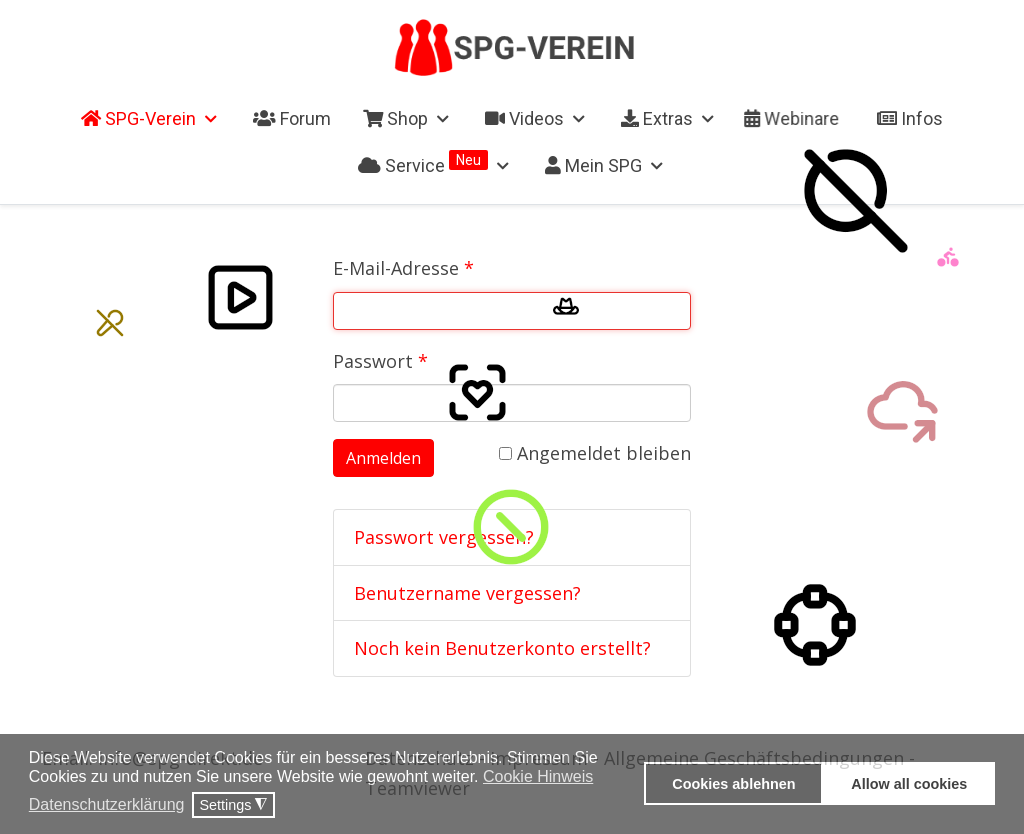 The image size is (1024, 834). What do you see at coordinates (948, 257) in the screenshot?
I see `access cycling or bike-related features` at bounding box center [948, 257].